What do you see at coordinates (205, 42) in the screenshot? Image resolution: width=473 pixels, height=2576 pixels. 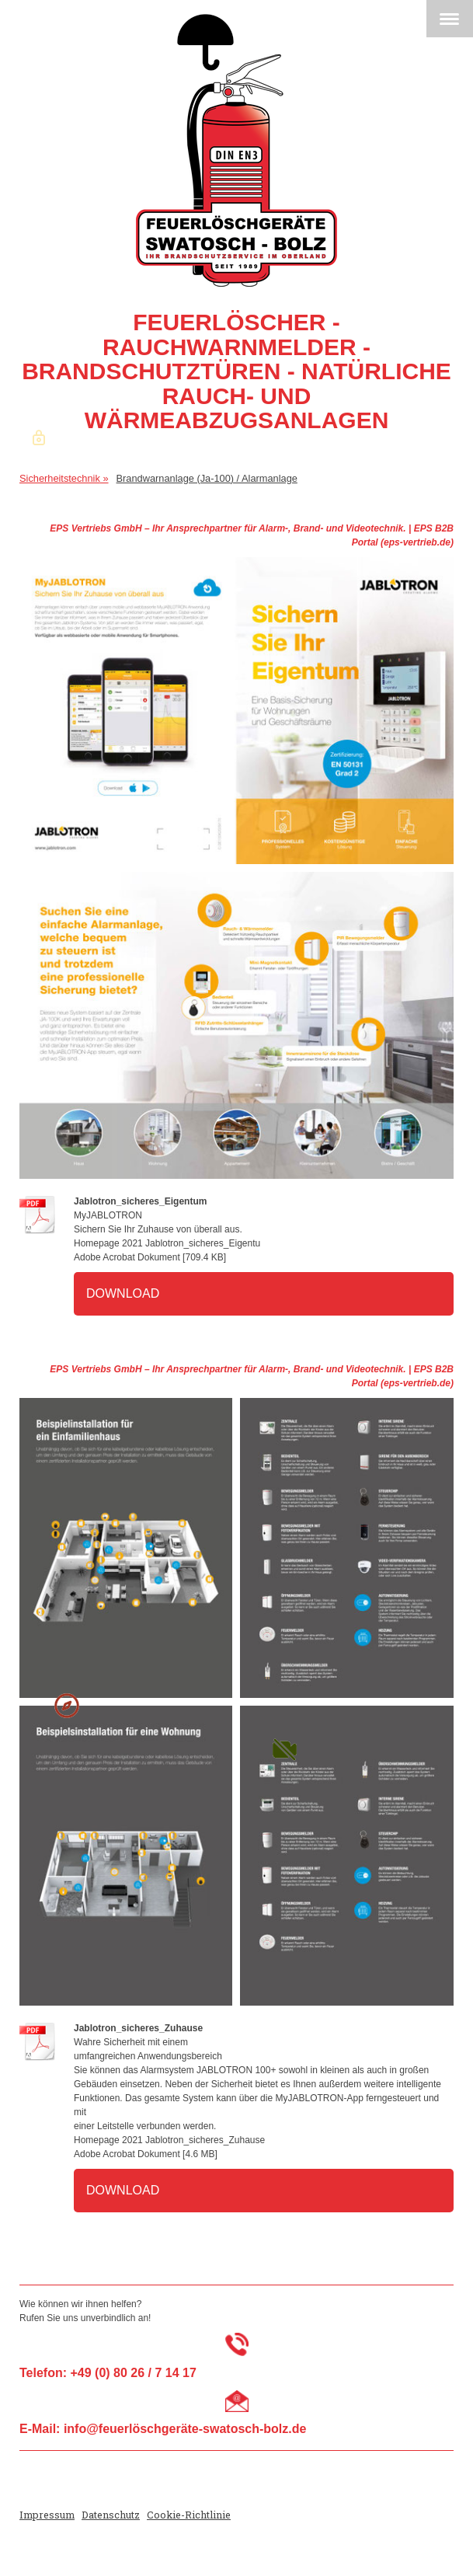 I see `view weather protection or rain forecast` at bounding box center [205, 42].